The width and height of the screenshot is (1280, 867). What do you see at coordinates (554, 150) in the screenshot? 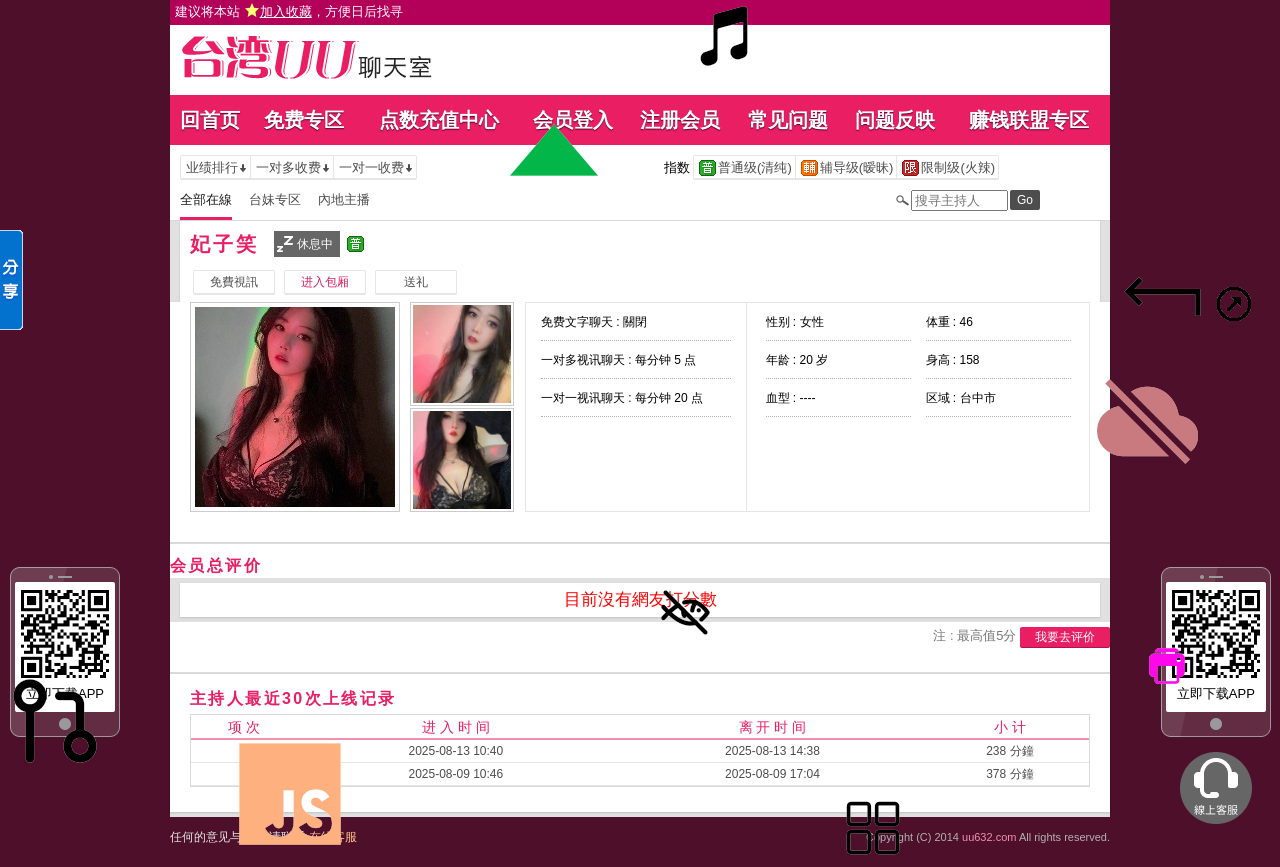
I see `collapse an expanded section or menu` at bounding box center [554, 150].